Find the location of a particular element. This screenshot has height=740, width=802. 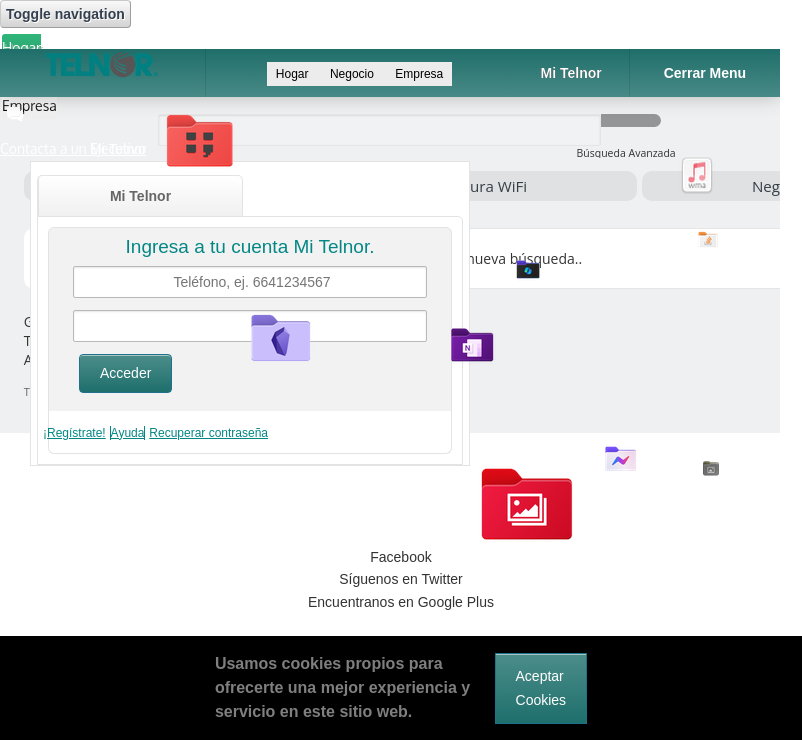

open 4K Slideshow Maker project folder is located at coordinates (526, 506).